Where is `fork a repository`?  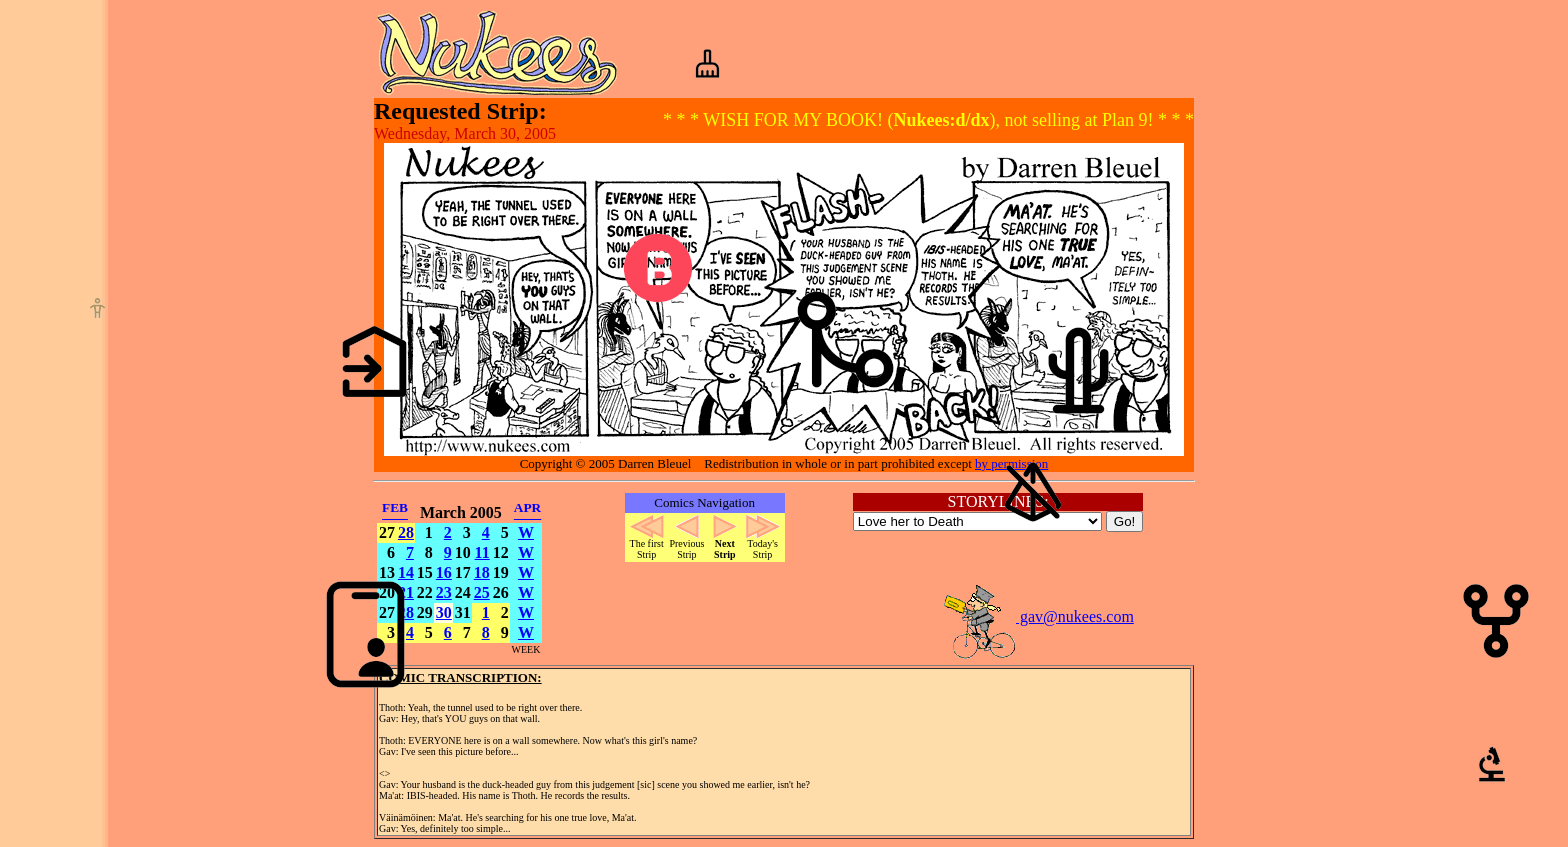
fork a repository is located at coordinates (1496, 621).